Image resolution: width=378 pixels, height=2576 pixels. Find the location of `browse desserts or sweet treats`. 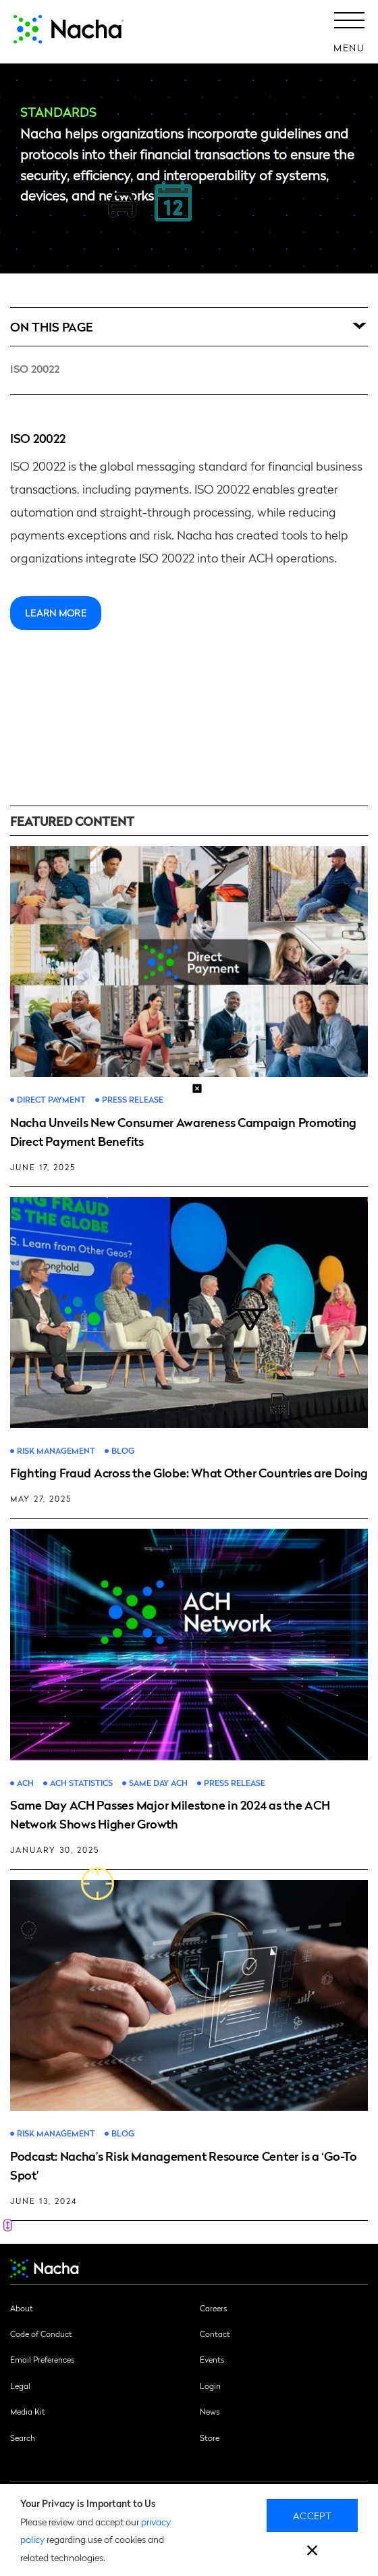

browse desserts or sweet treats is located at coordinates (250, 1308).